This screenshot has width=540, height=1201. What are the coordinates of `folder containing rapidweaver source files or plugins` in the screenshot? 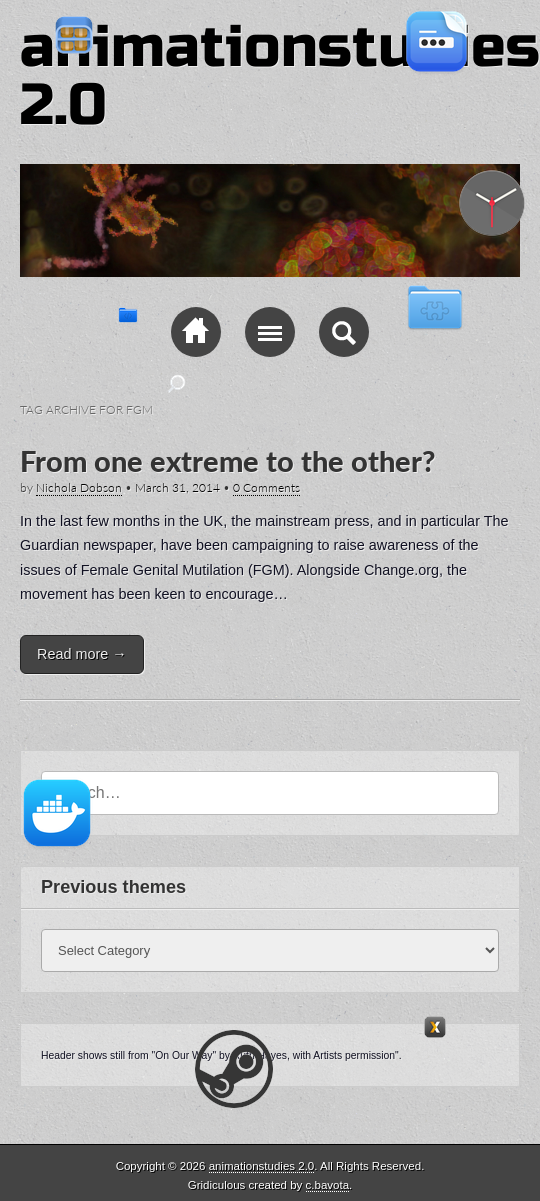 It's located at (435, 307).